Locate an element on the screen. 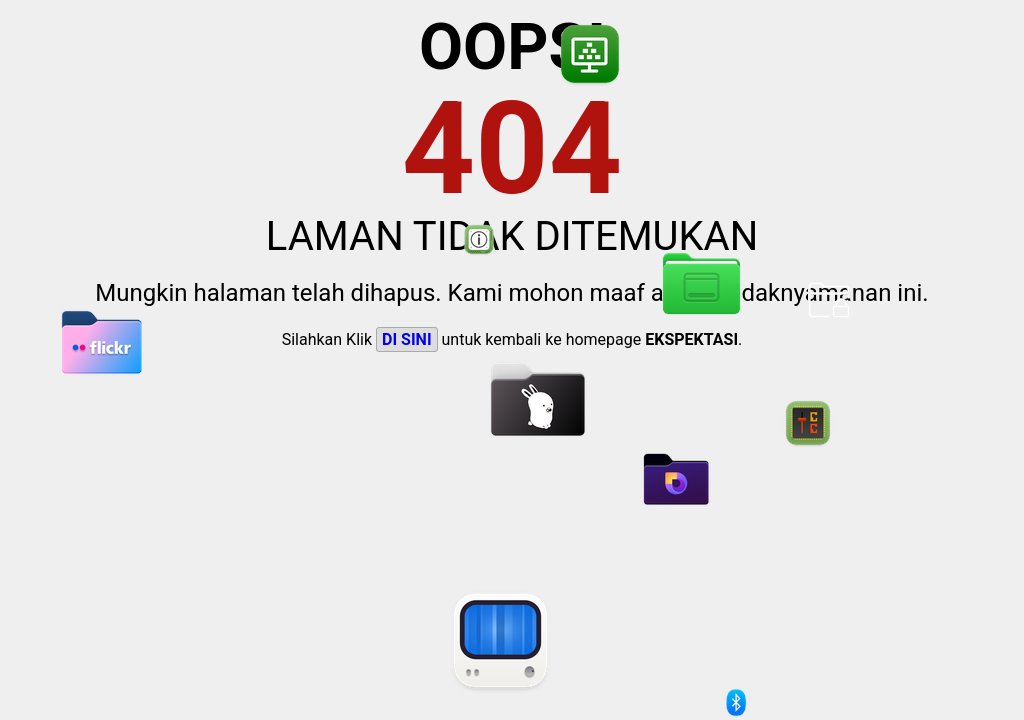 The image size is (1024, 720). folder containing Plan 9 operating system files is located at coordinates (537, 401).